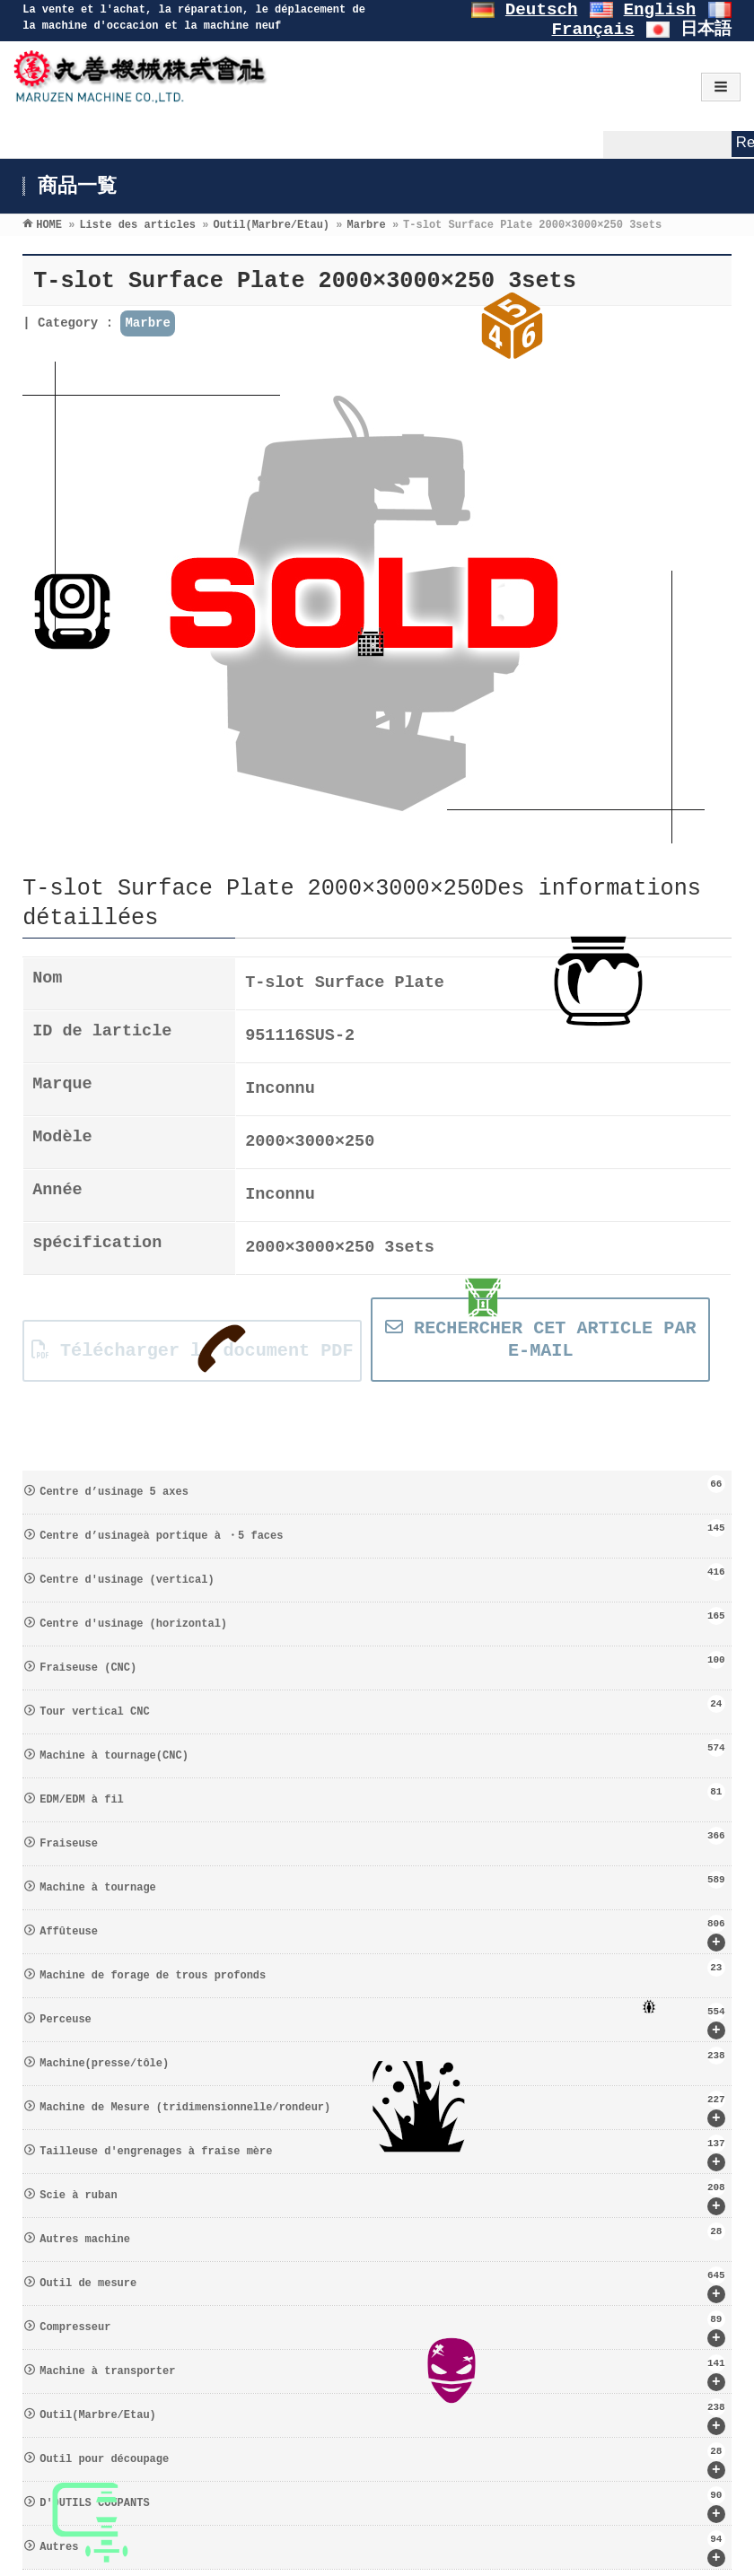  What do you see at coordinates (418, 2107) in the screenshot?
I see `indicates volcanic activity or eruption event` at bounding box center [418, 2107].